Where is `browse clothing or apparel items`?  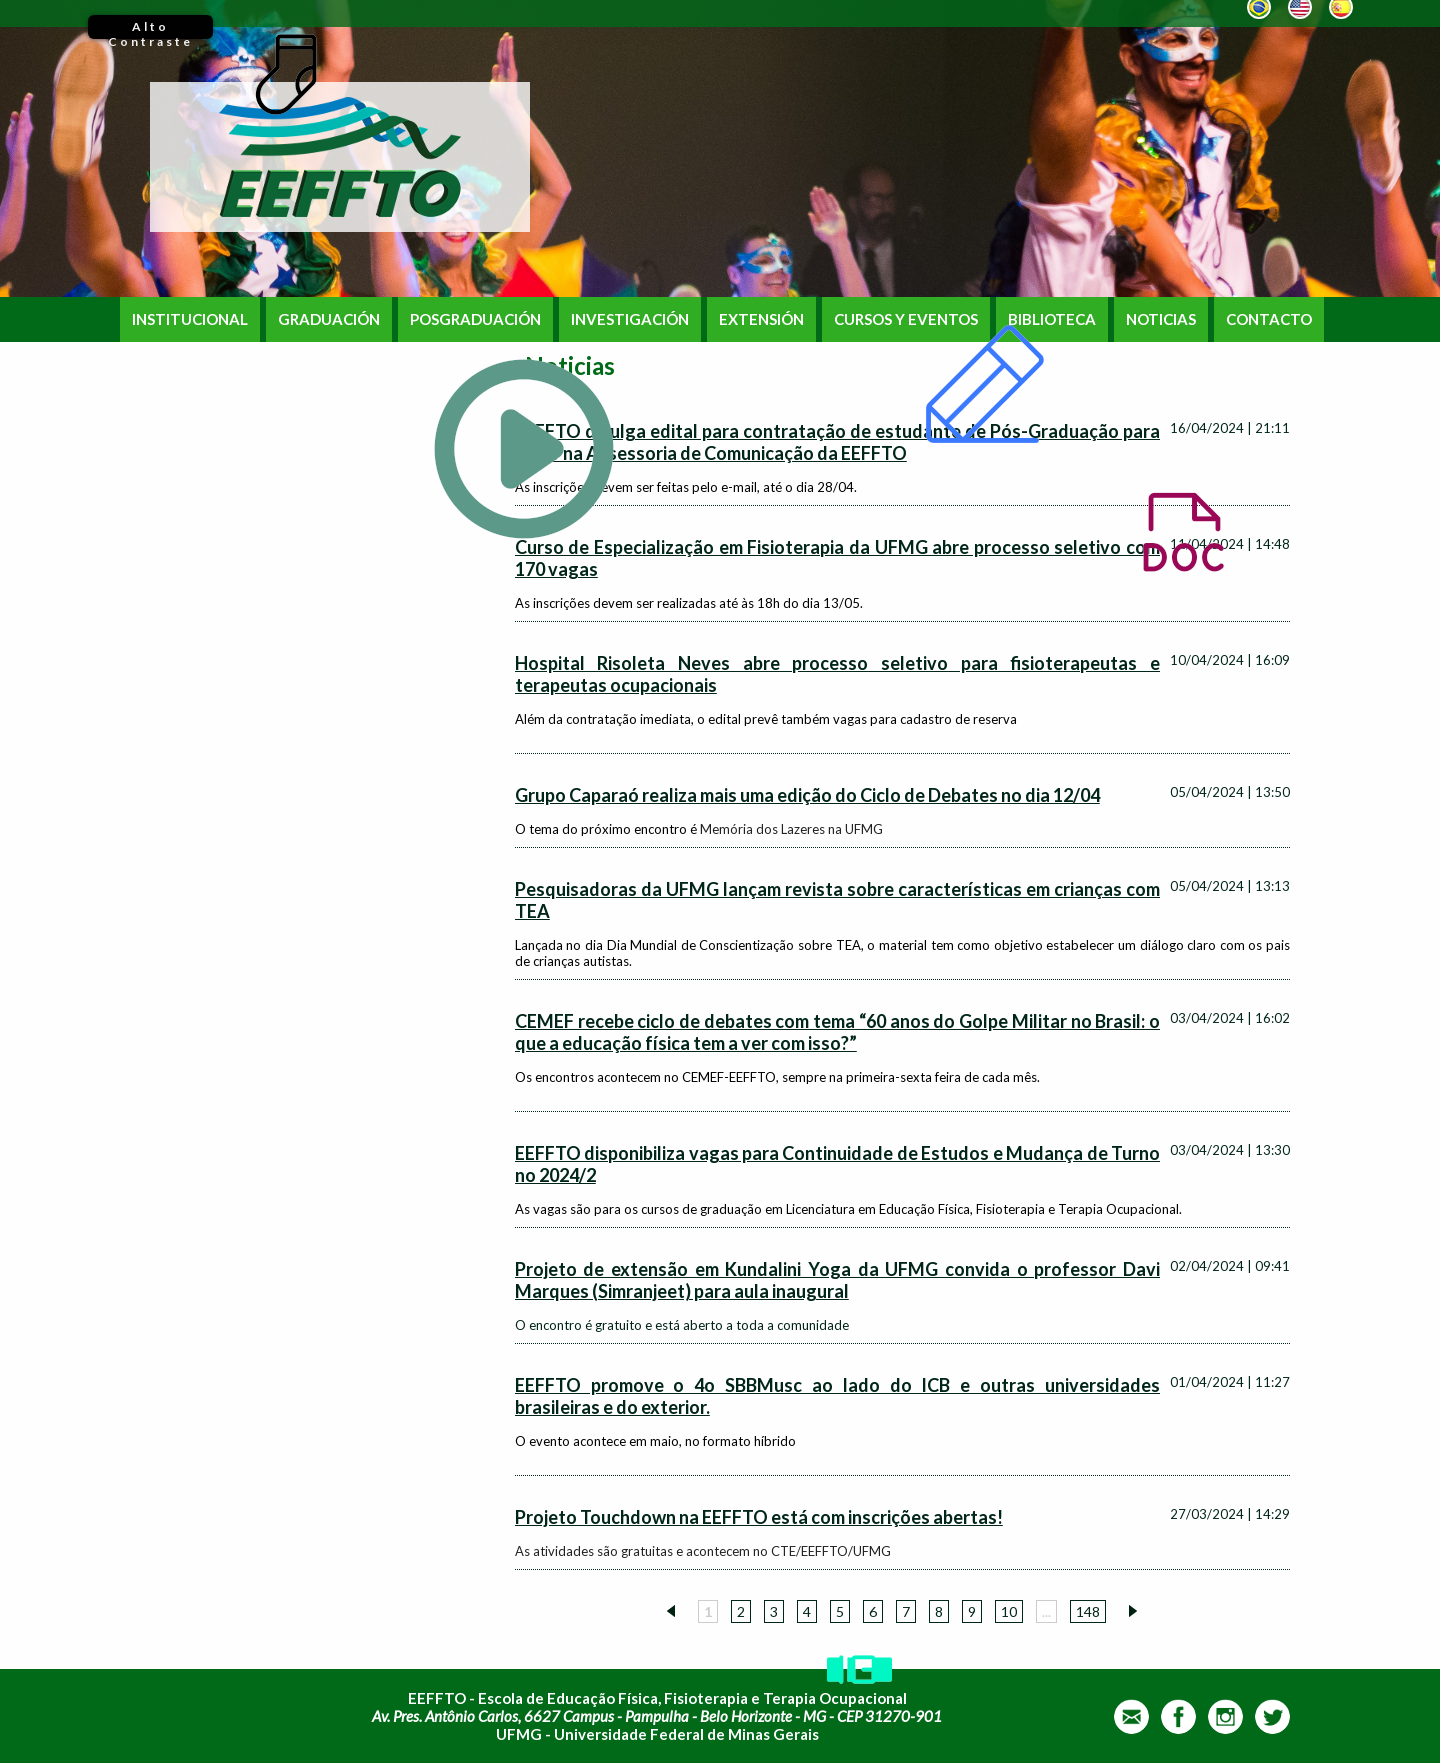
browse clothing or apparel items is located at coordinates (289, 73).